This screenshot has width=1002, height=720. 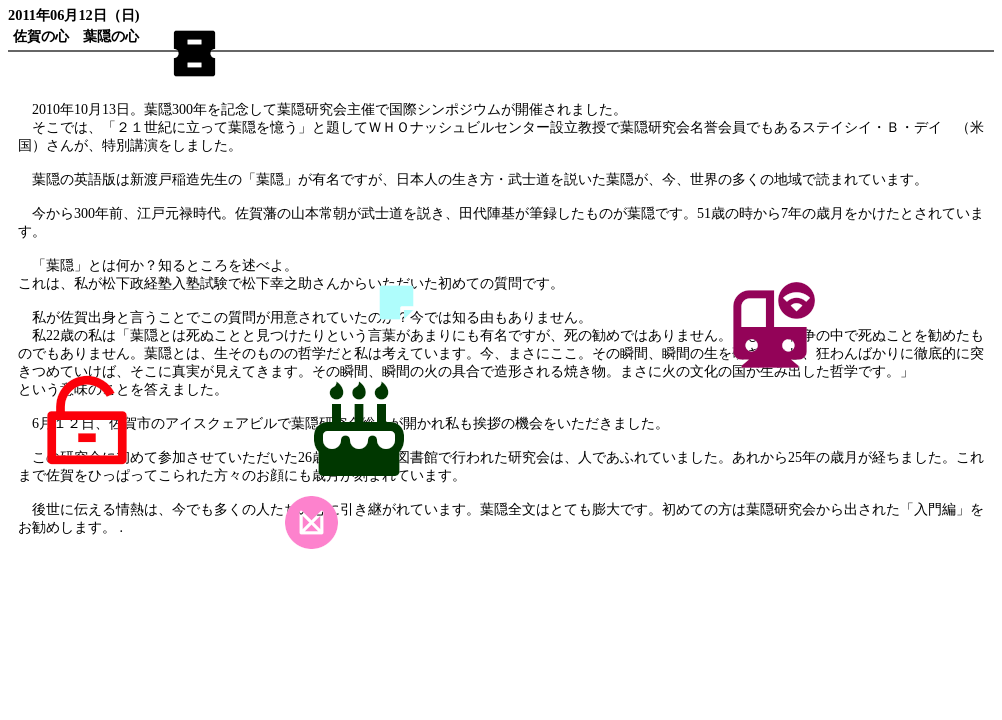 What do you see at coordinates (194, 53) in the screenshot?
I see `apply a coupon or discount code` at bounding box center [194, 53].